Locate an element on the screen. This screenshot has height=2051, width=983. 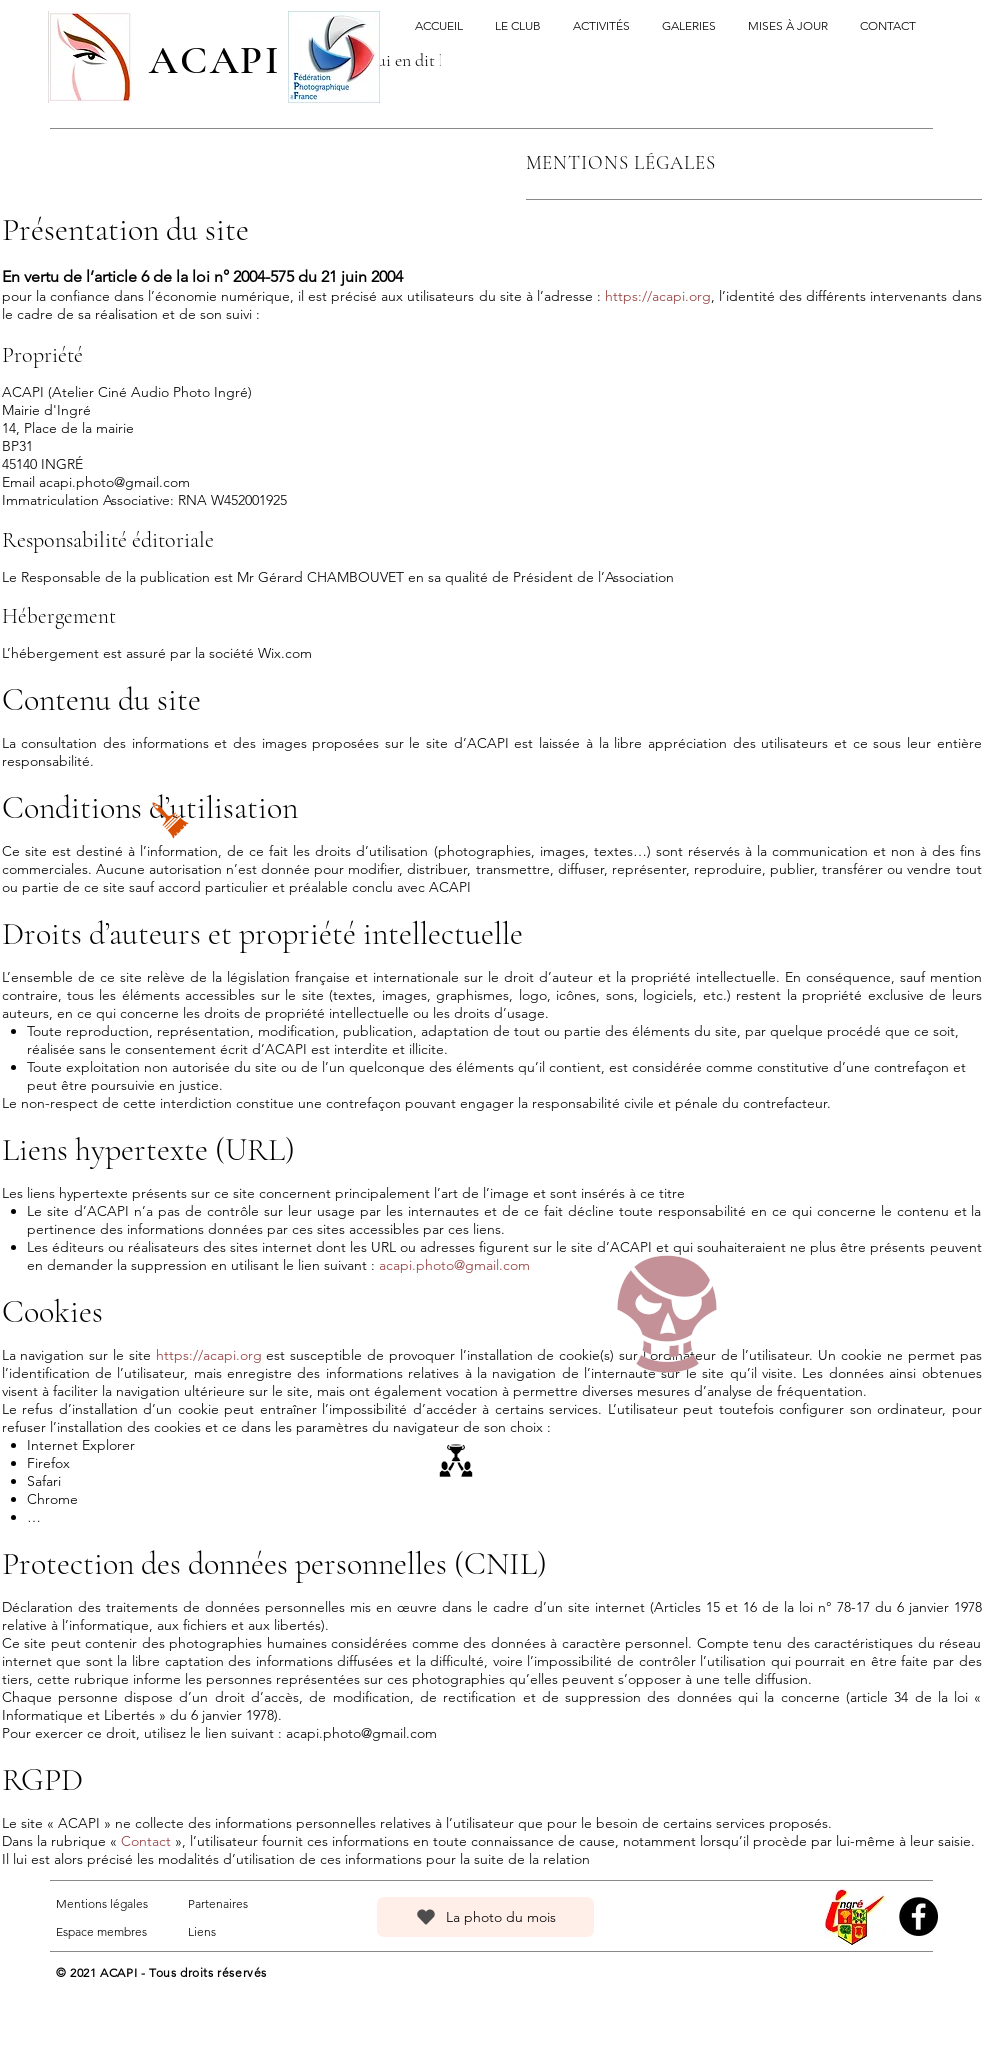
view champions or tournament winners is located at coordinates (456, 1460).